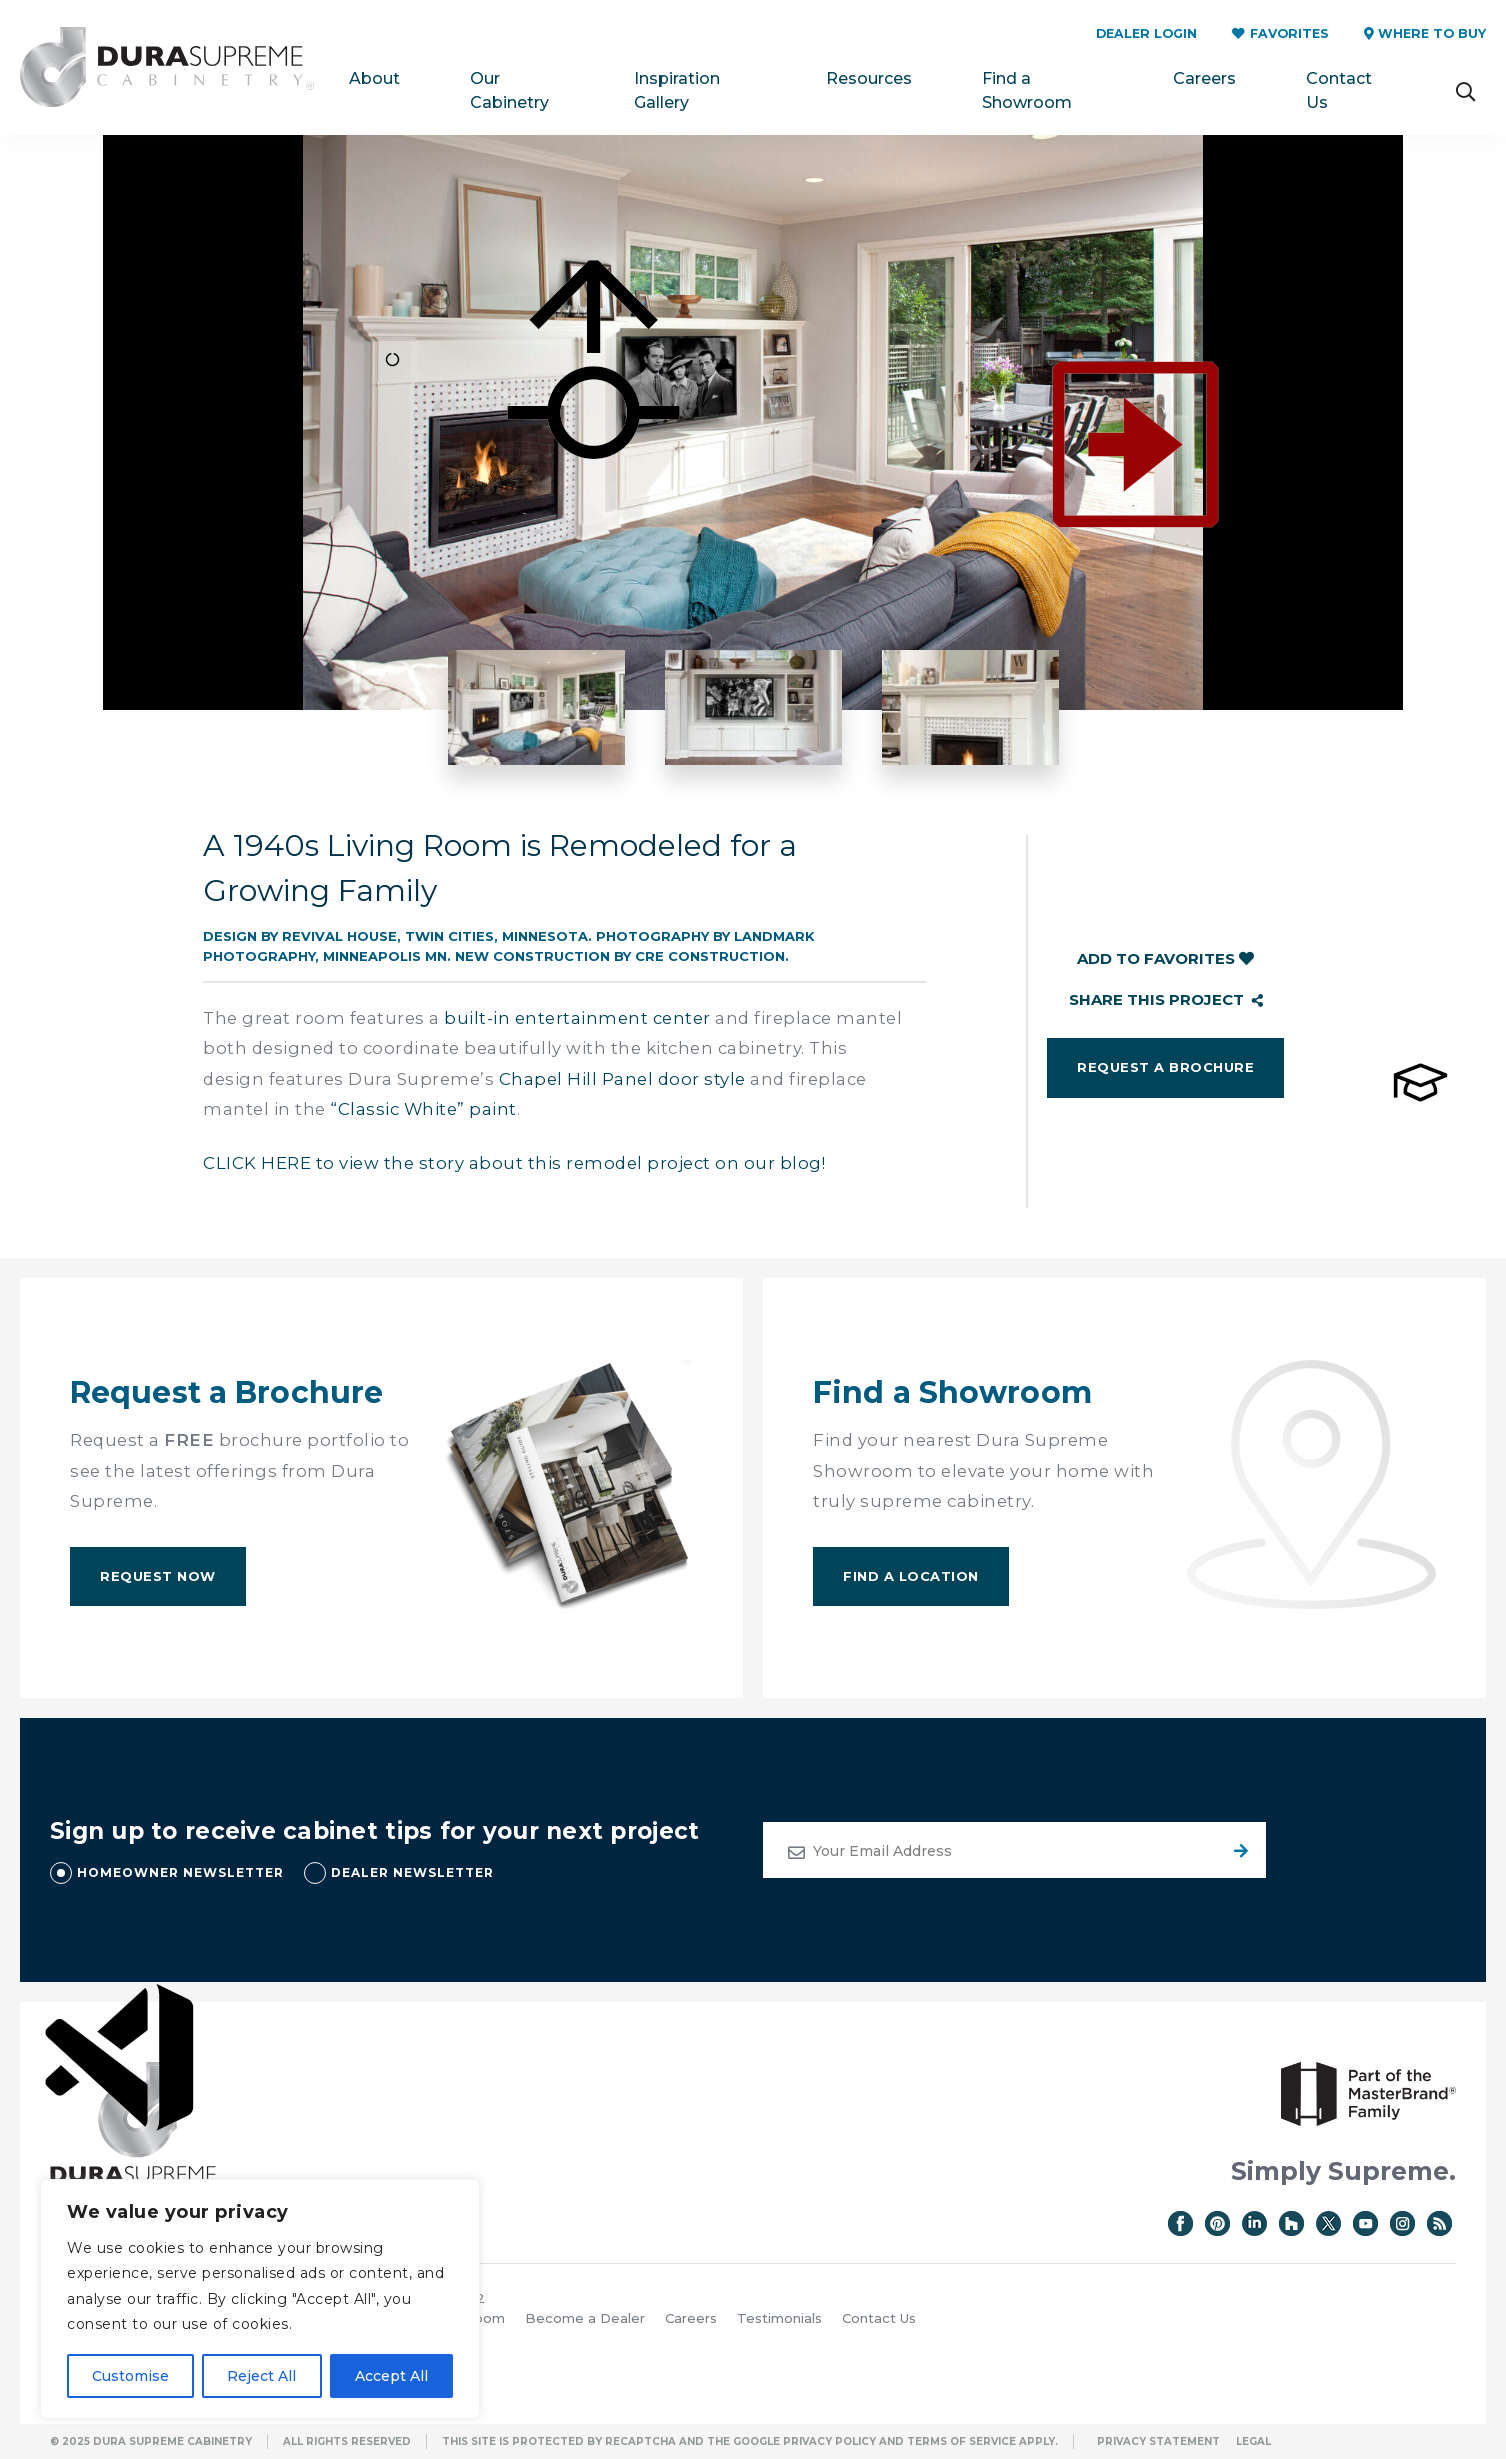 The height and width of the screenshot is (2459, 1506). What do you see at coordinates (1420, 1082) in the screenshot?
I see `access learning resources or tutorials` at bounding box center [1420, 1082].